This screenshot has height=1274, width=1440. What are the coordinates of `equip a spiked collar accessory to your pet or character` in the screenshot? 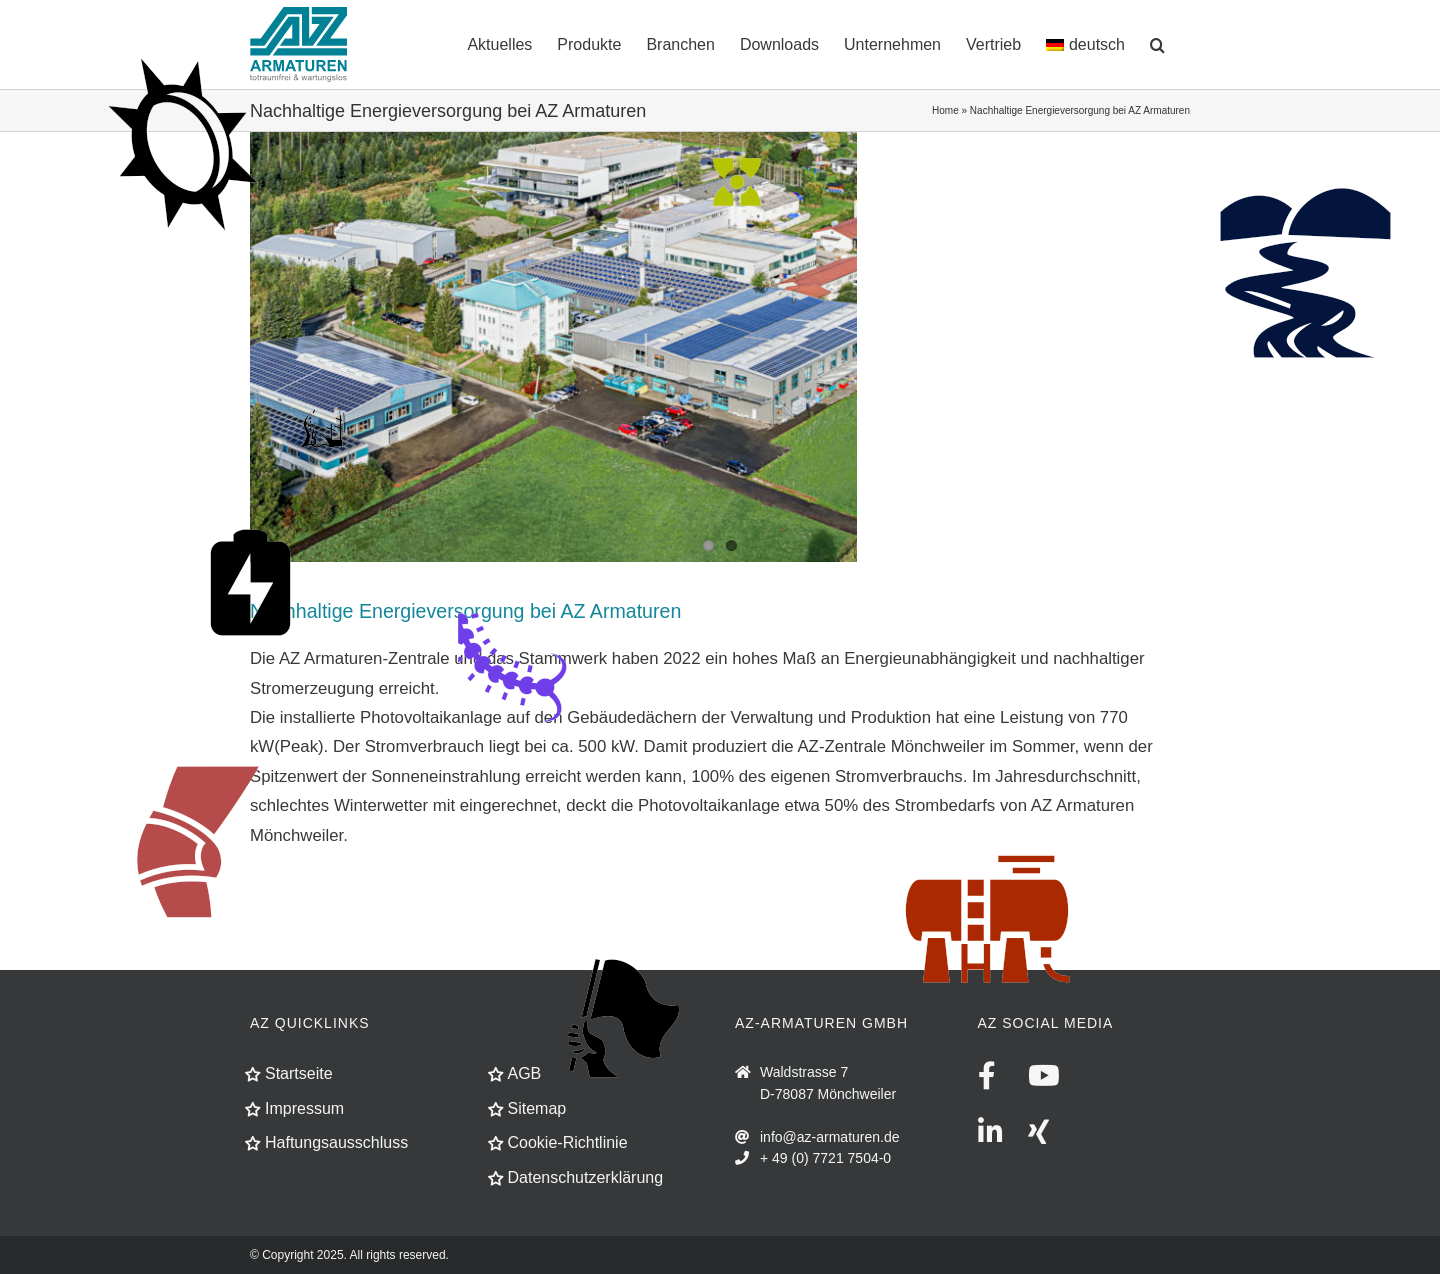 It's located at (183, 144).